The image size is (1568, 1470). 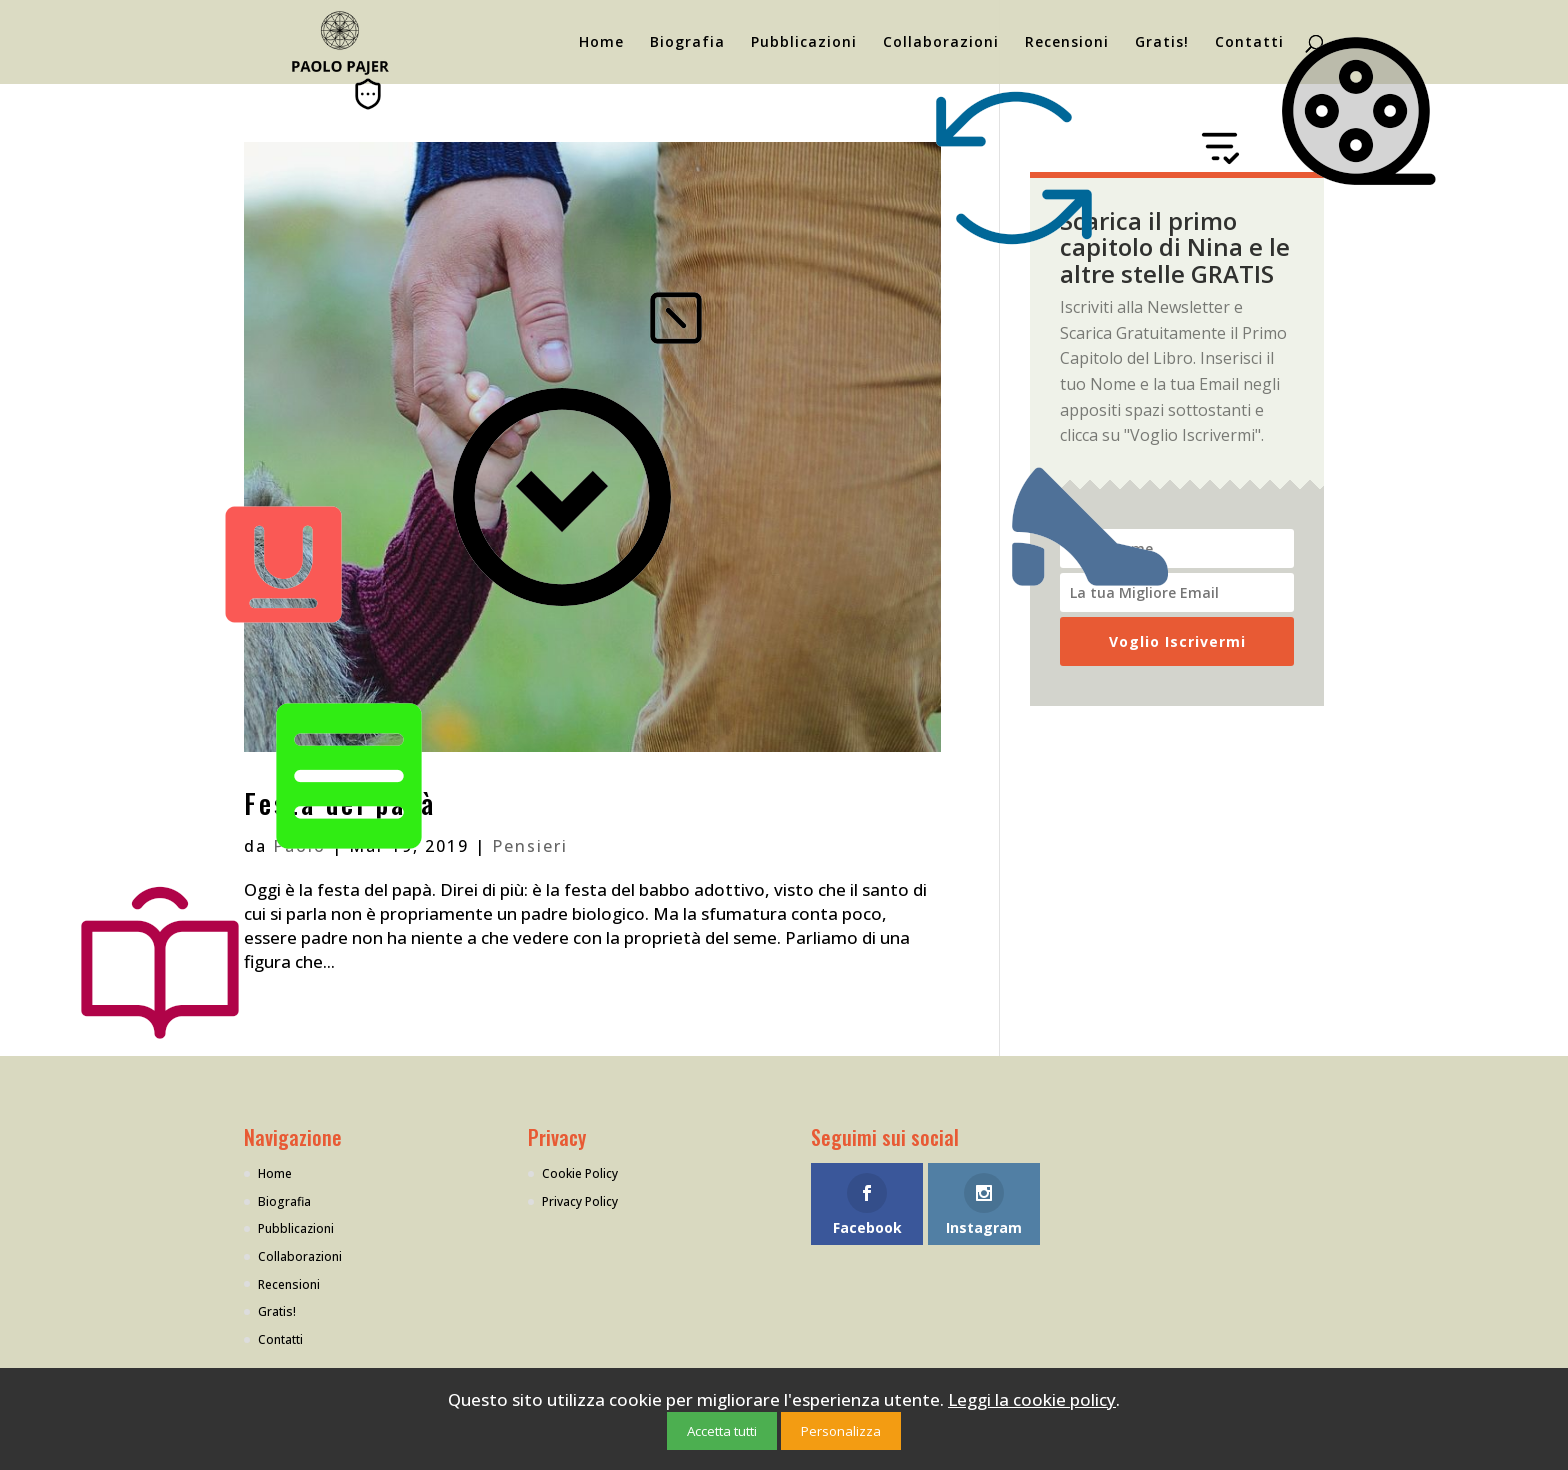 What do you see at coordinates (349, 776) in the screenshot?
I see `view list of items` at bounding box center [349, 776].